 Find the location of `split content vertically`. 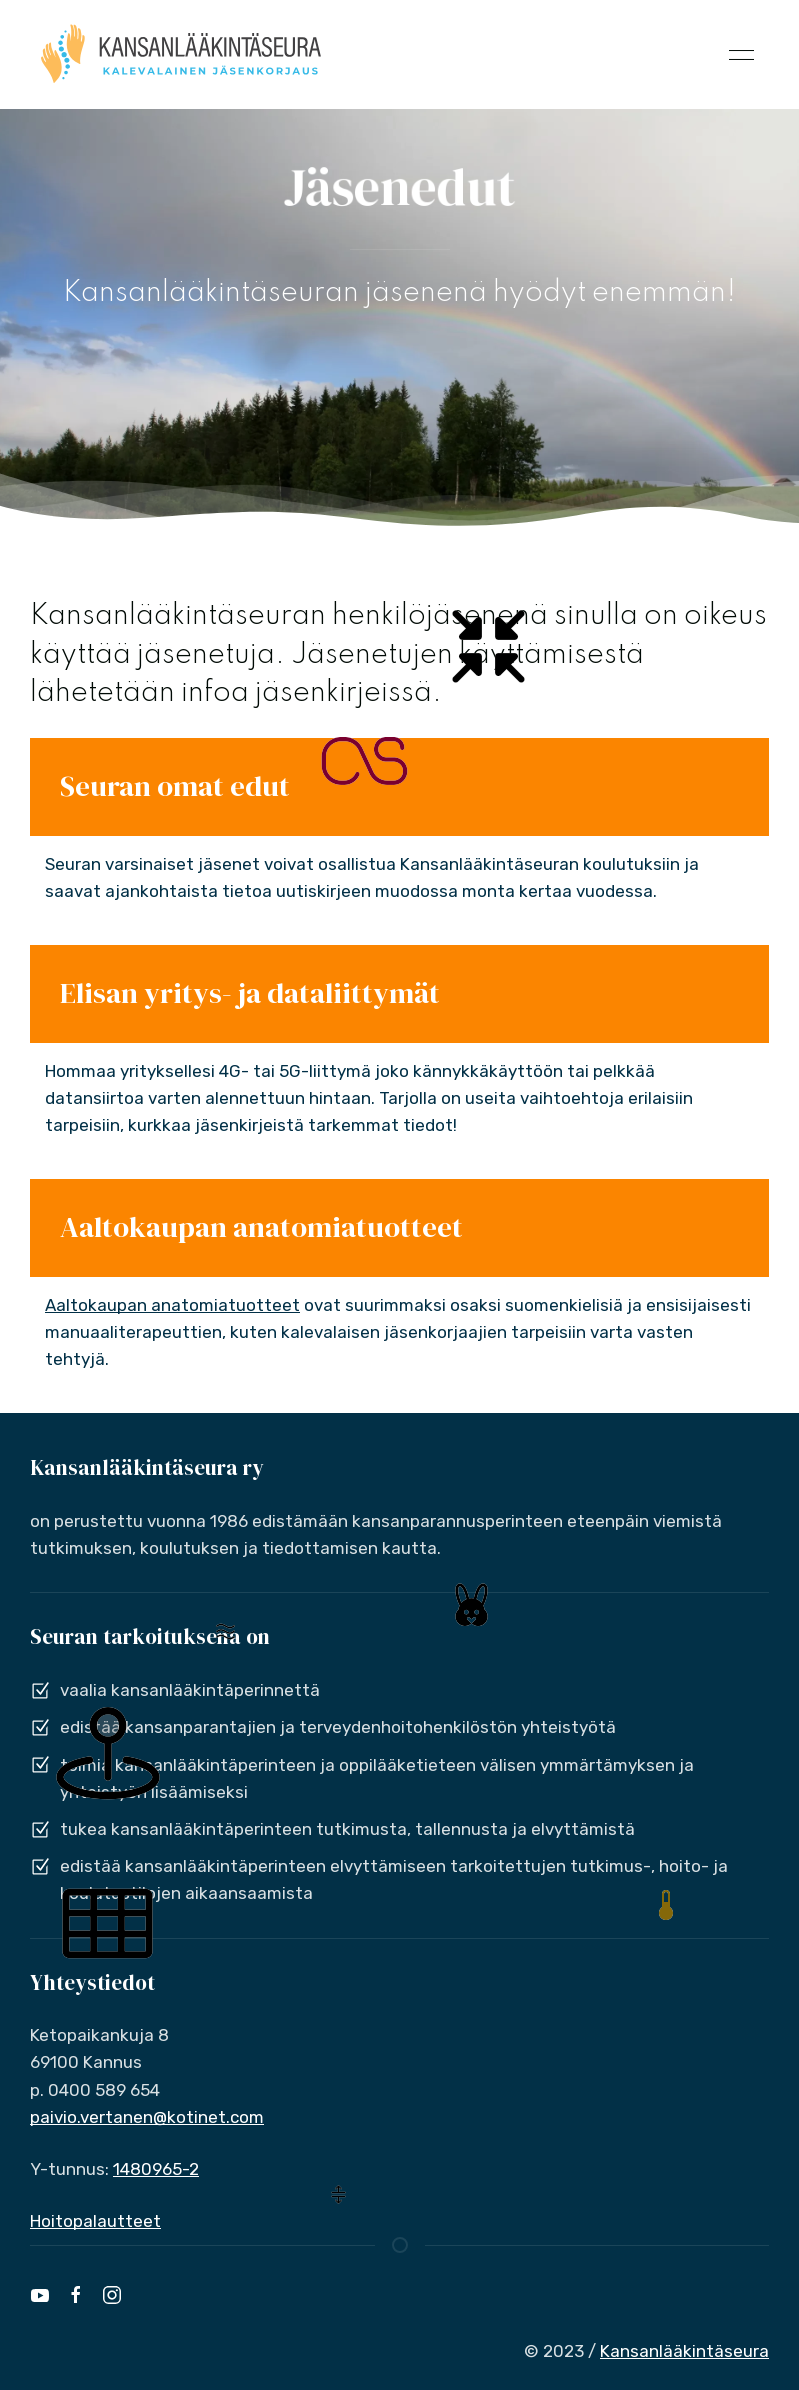

split content vertically is located at coordinates (338, 2194).